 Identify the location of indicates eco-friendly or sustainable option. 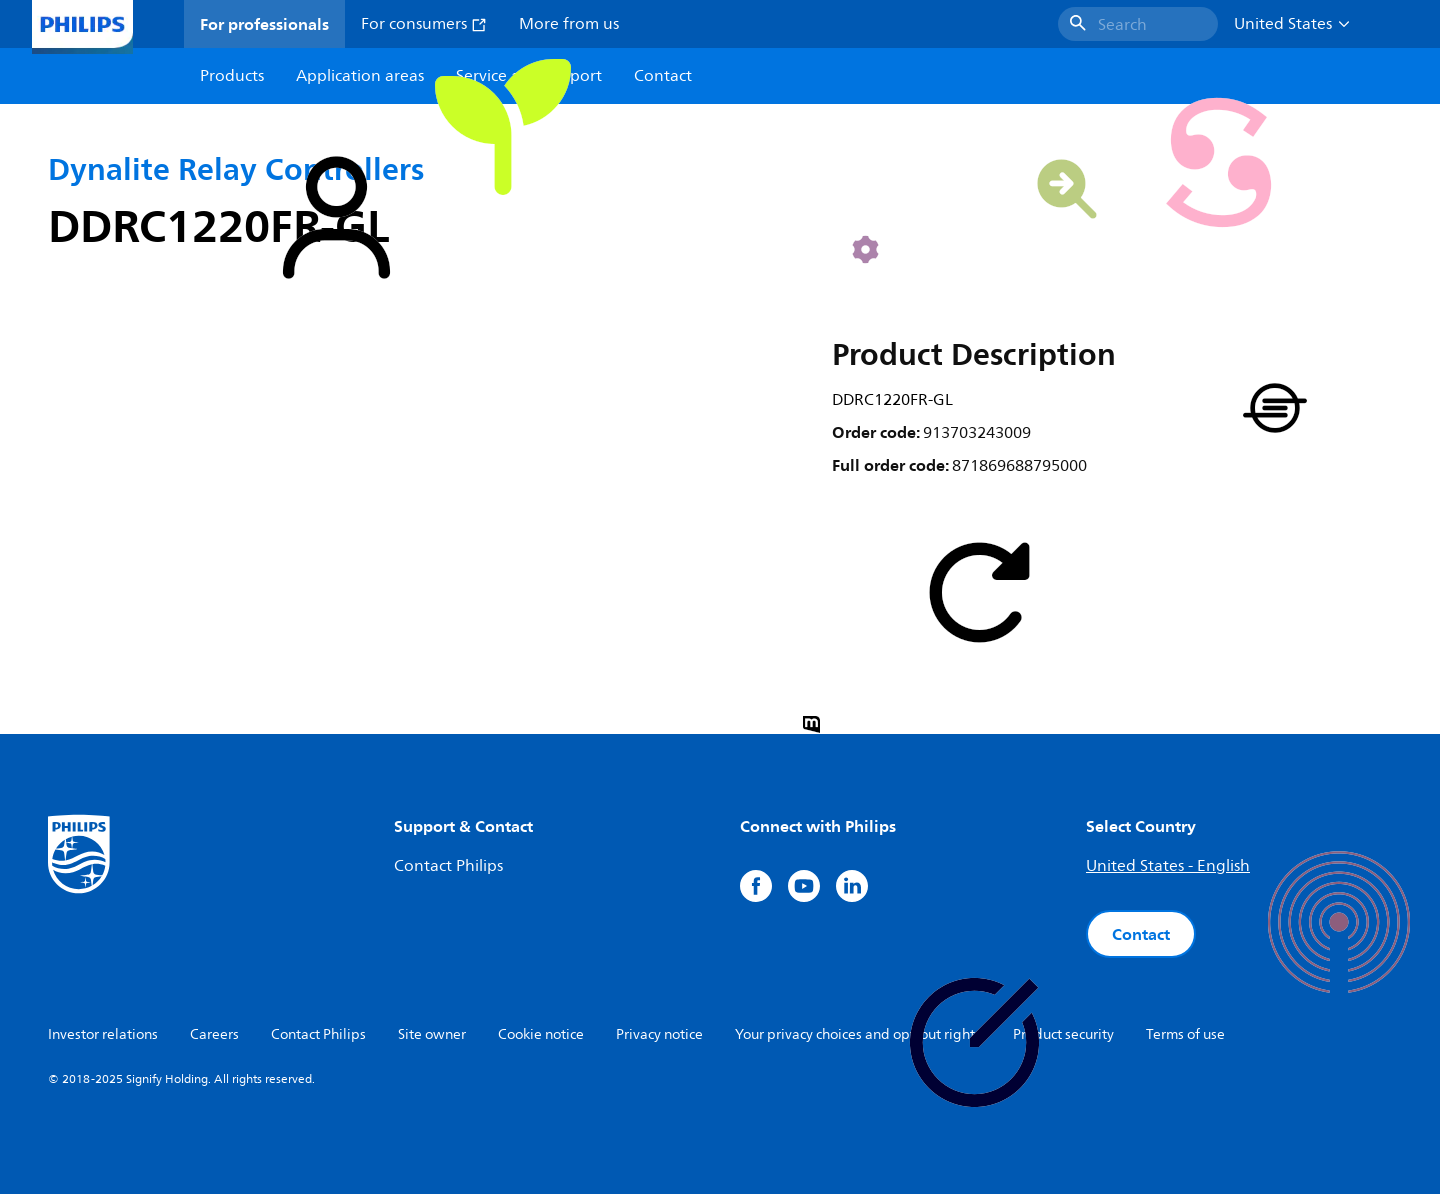
(503, 127).